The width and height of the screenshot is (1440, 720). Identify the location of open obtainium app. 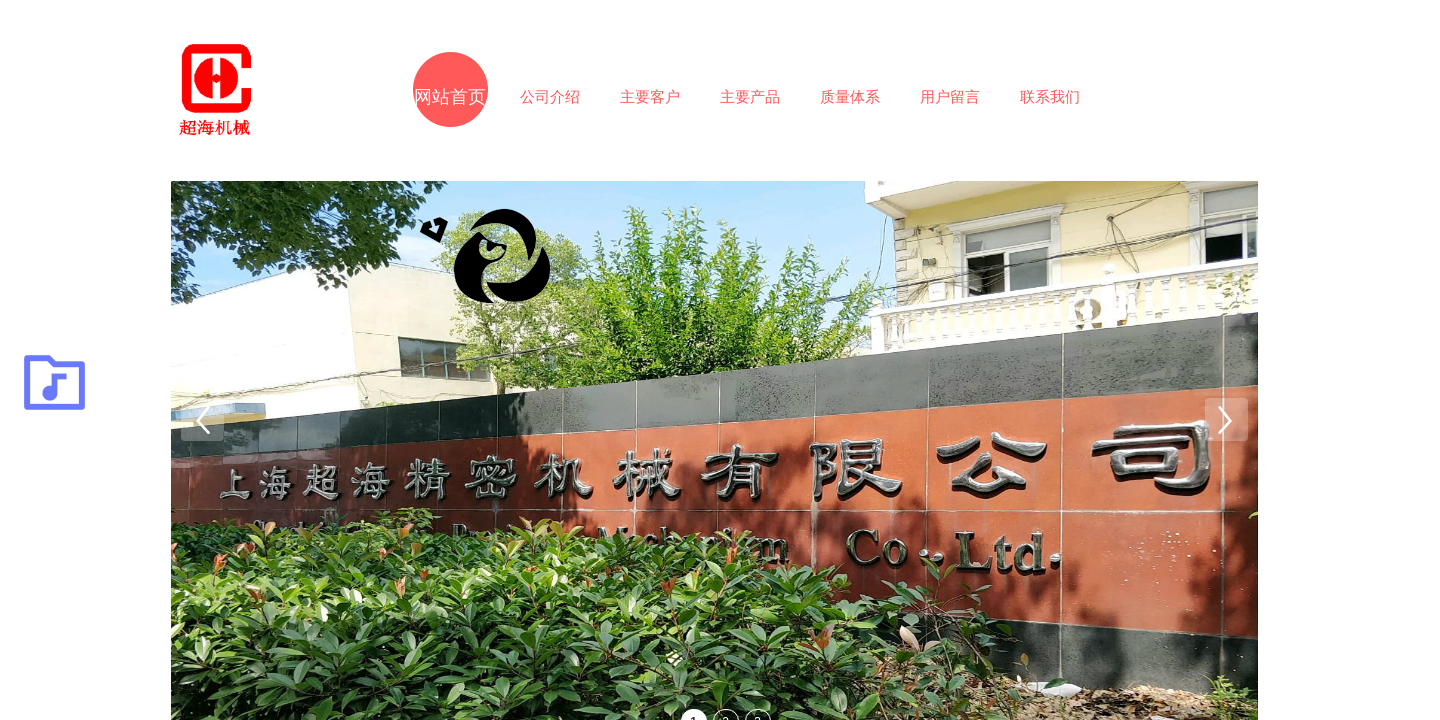
(434, 230).